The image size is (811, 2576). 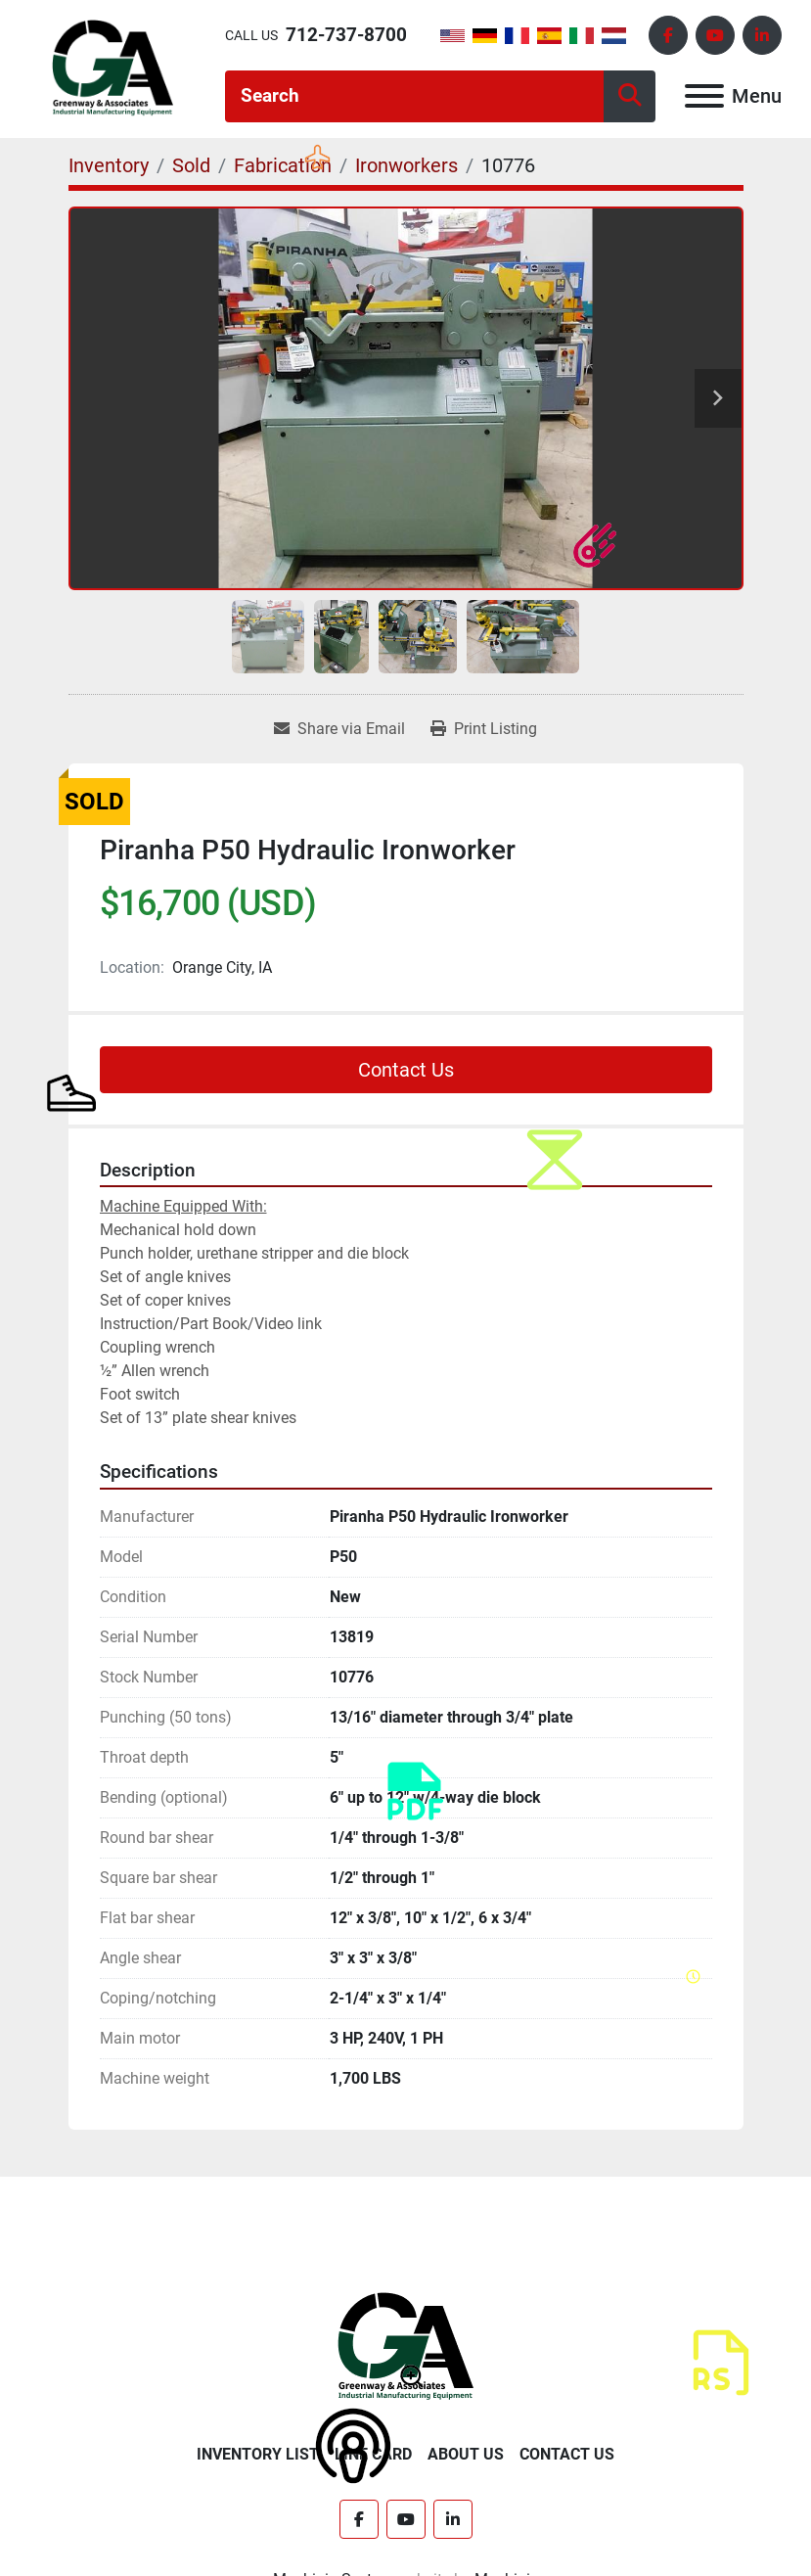 I want to click on indicates a trending or viral item, so click(x=595, y=546).